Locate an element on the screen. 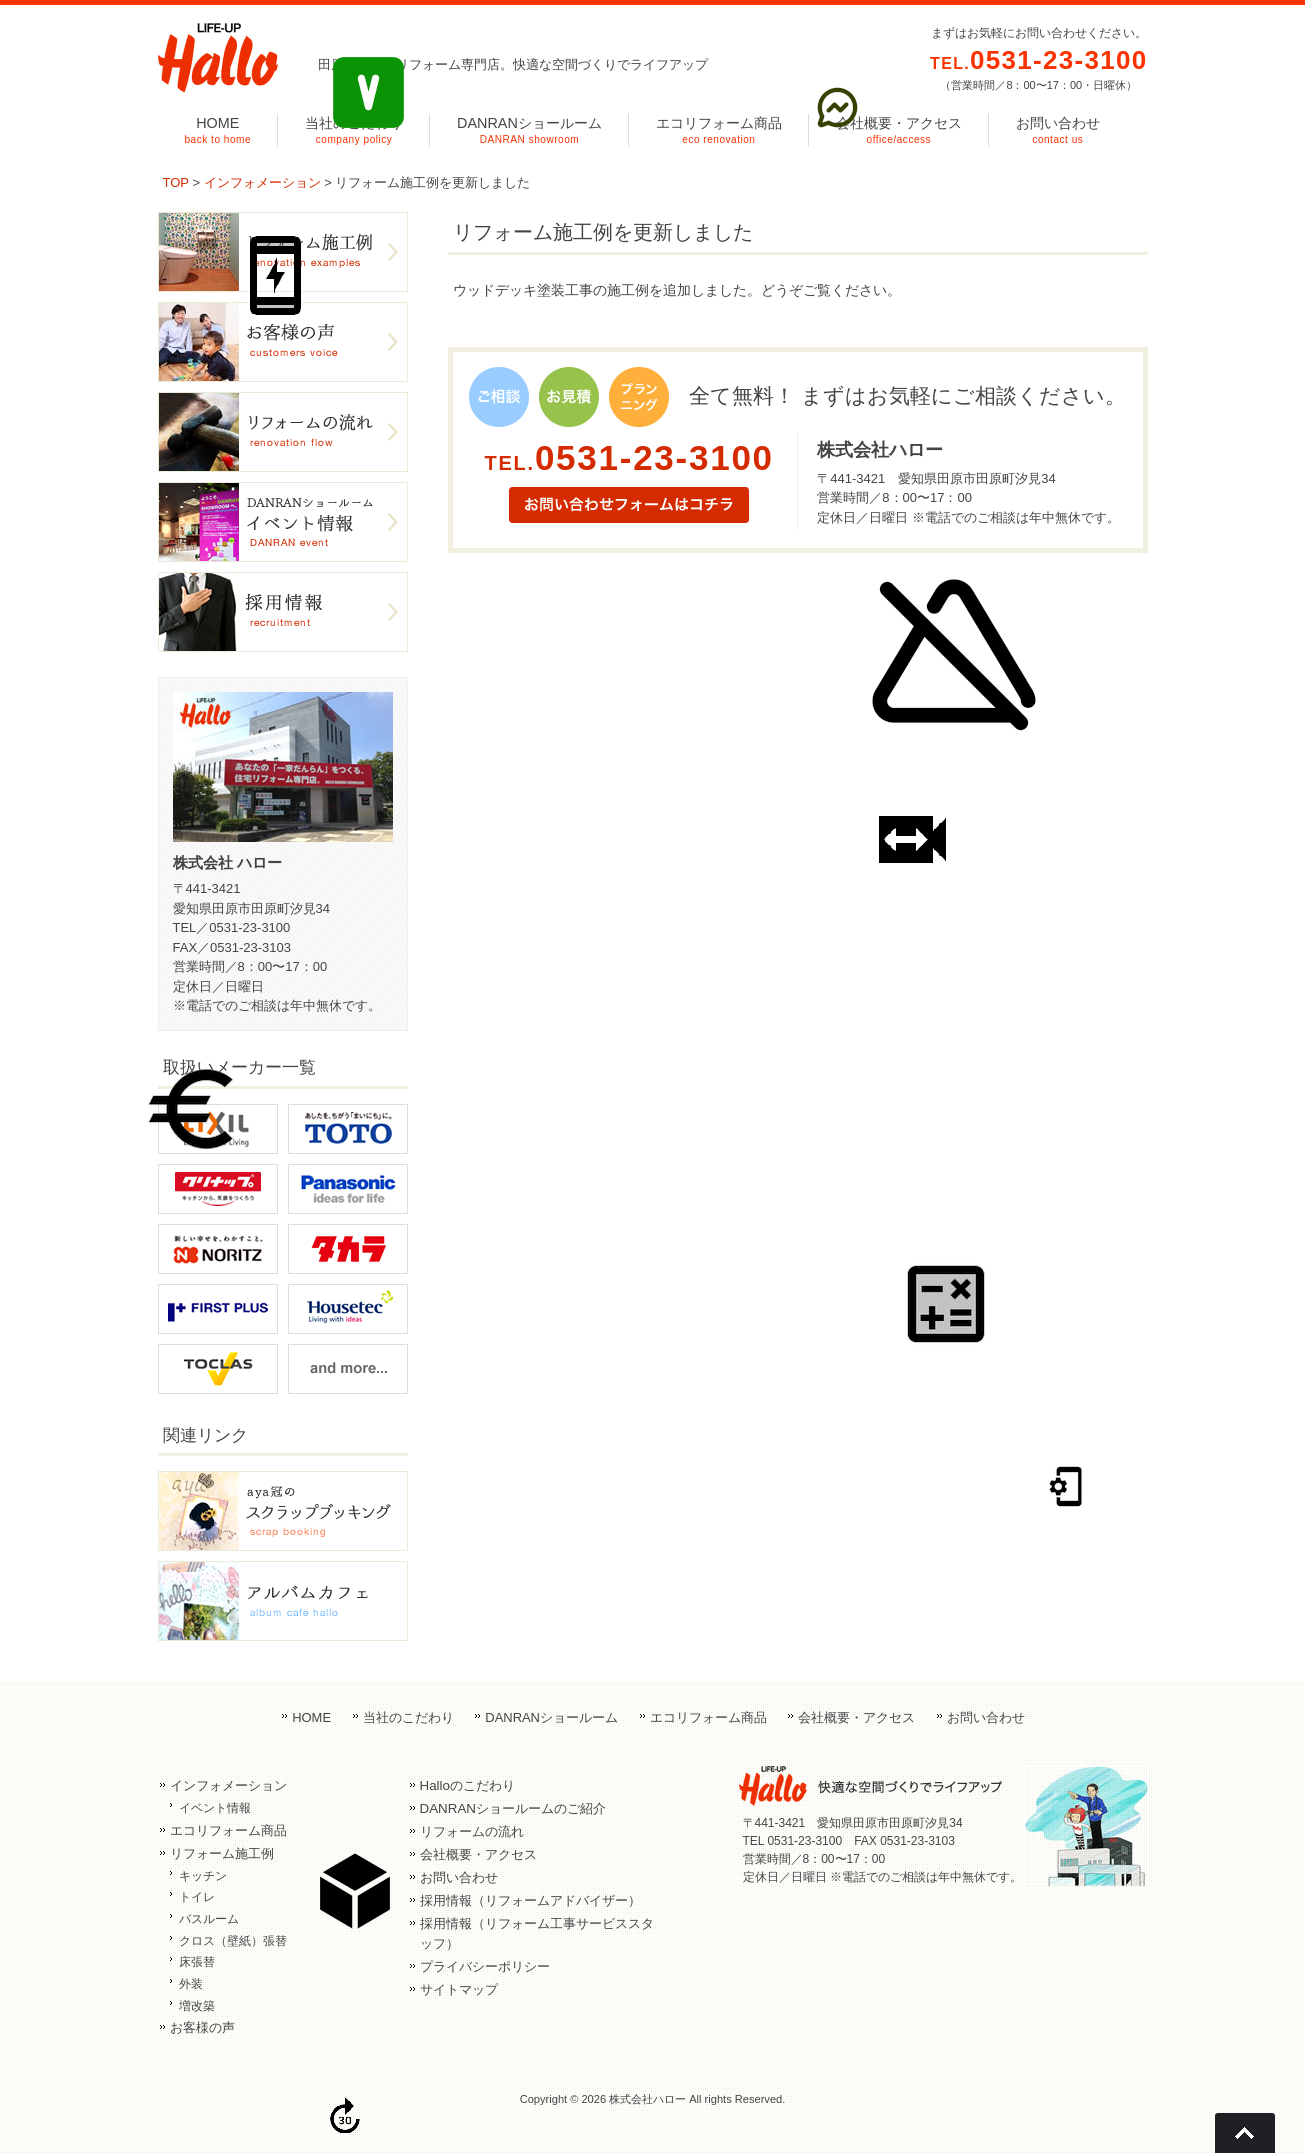  switch between front and rear camera during video recording is located at coordinates (912, 839).